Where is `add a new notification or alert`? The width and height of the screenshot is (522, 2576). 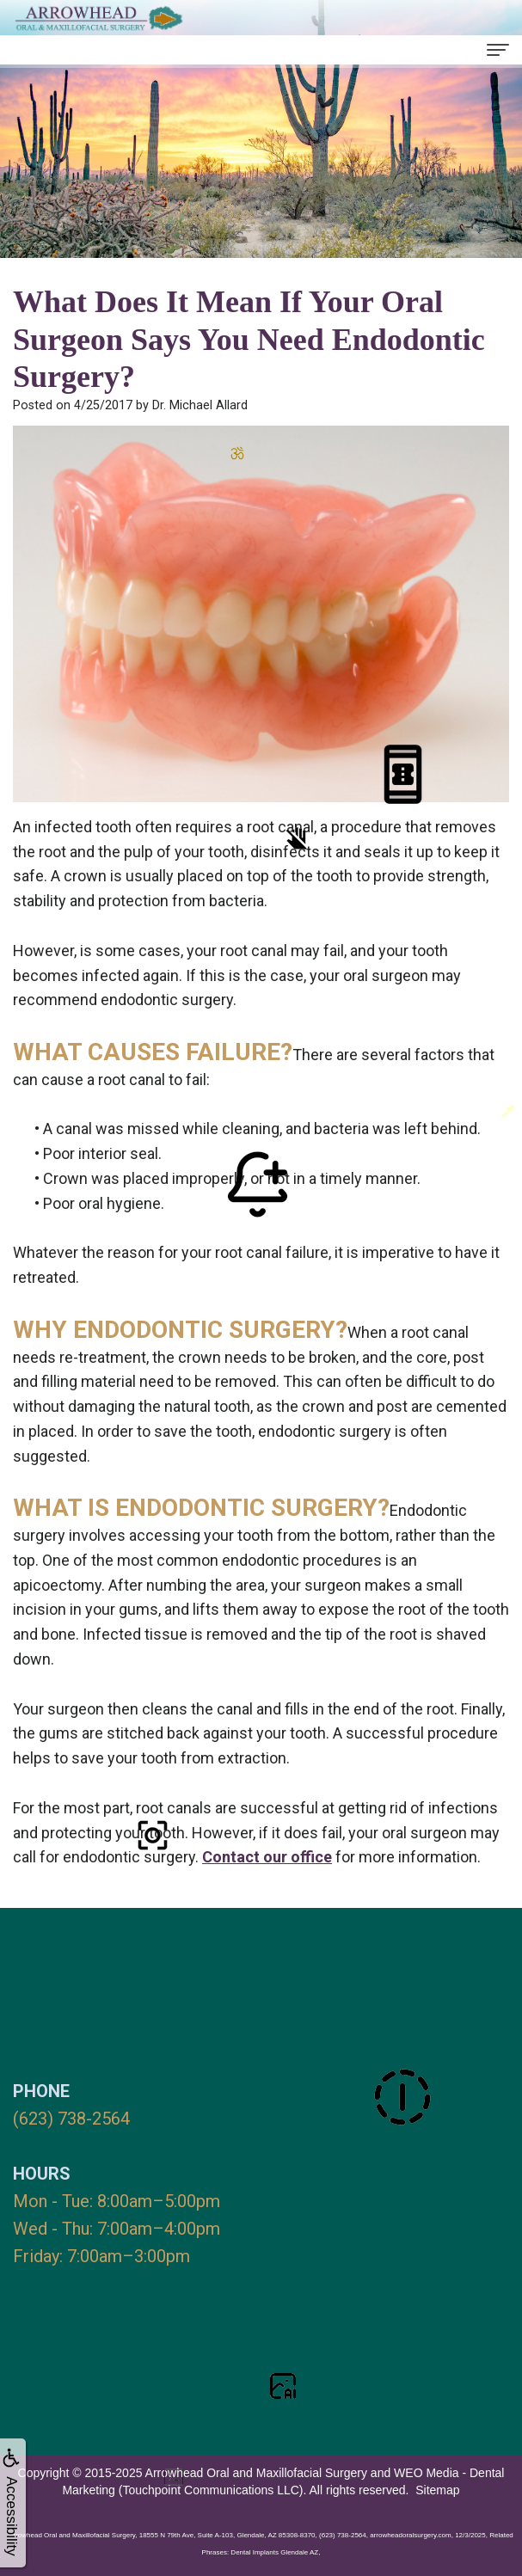
add a new notification or alert is located at coordinates (257, 1184).